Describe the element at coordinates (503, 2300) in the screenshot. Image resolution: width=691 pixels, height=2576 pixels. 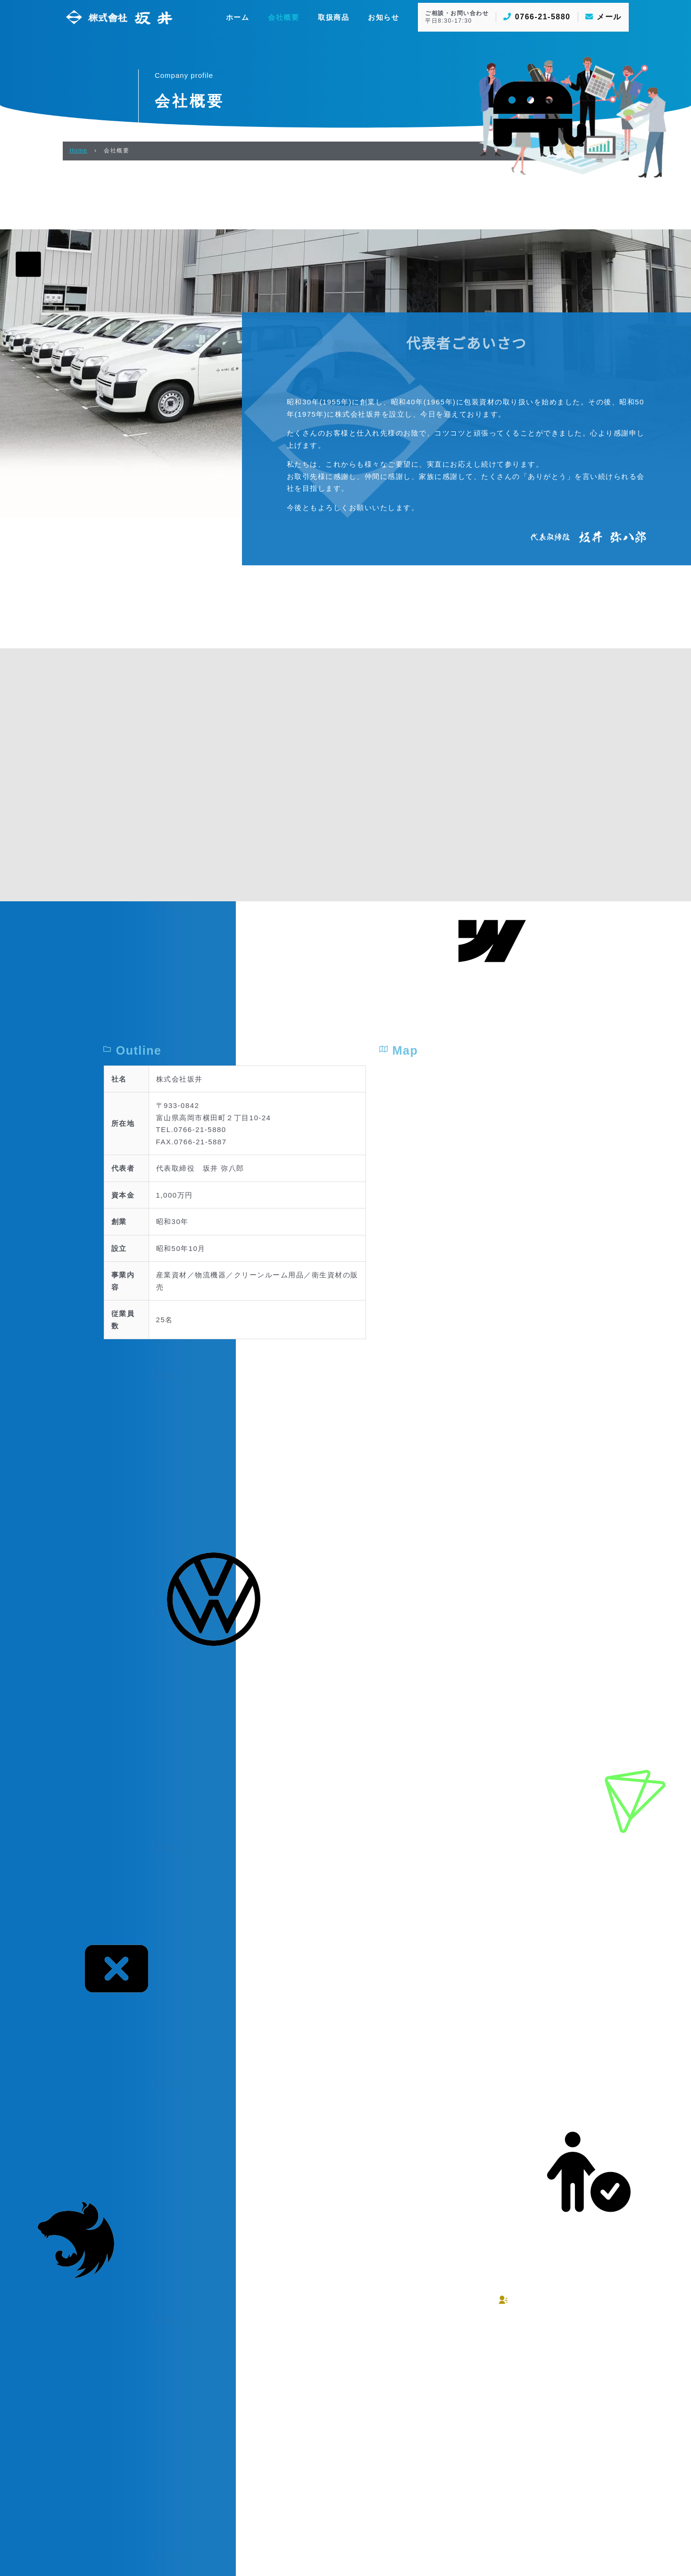
I see `access your contacts list` at that location.